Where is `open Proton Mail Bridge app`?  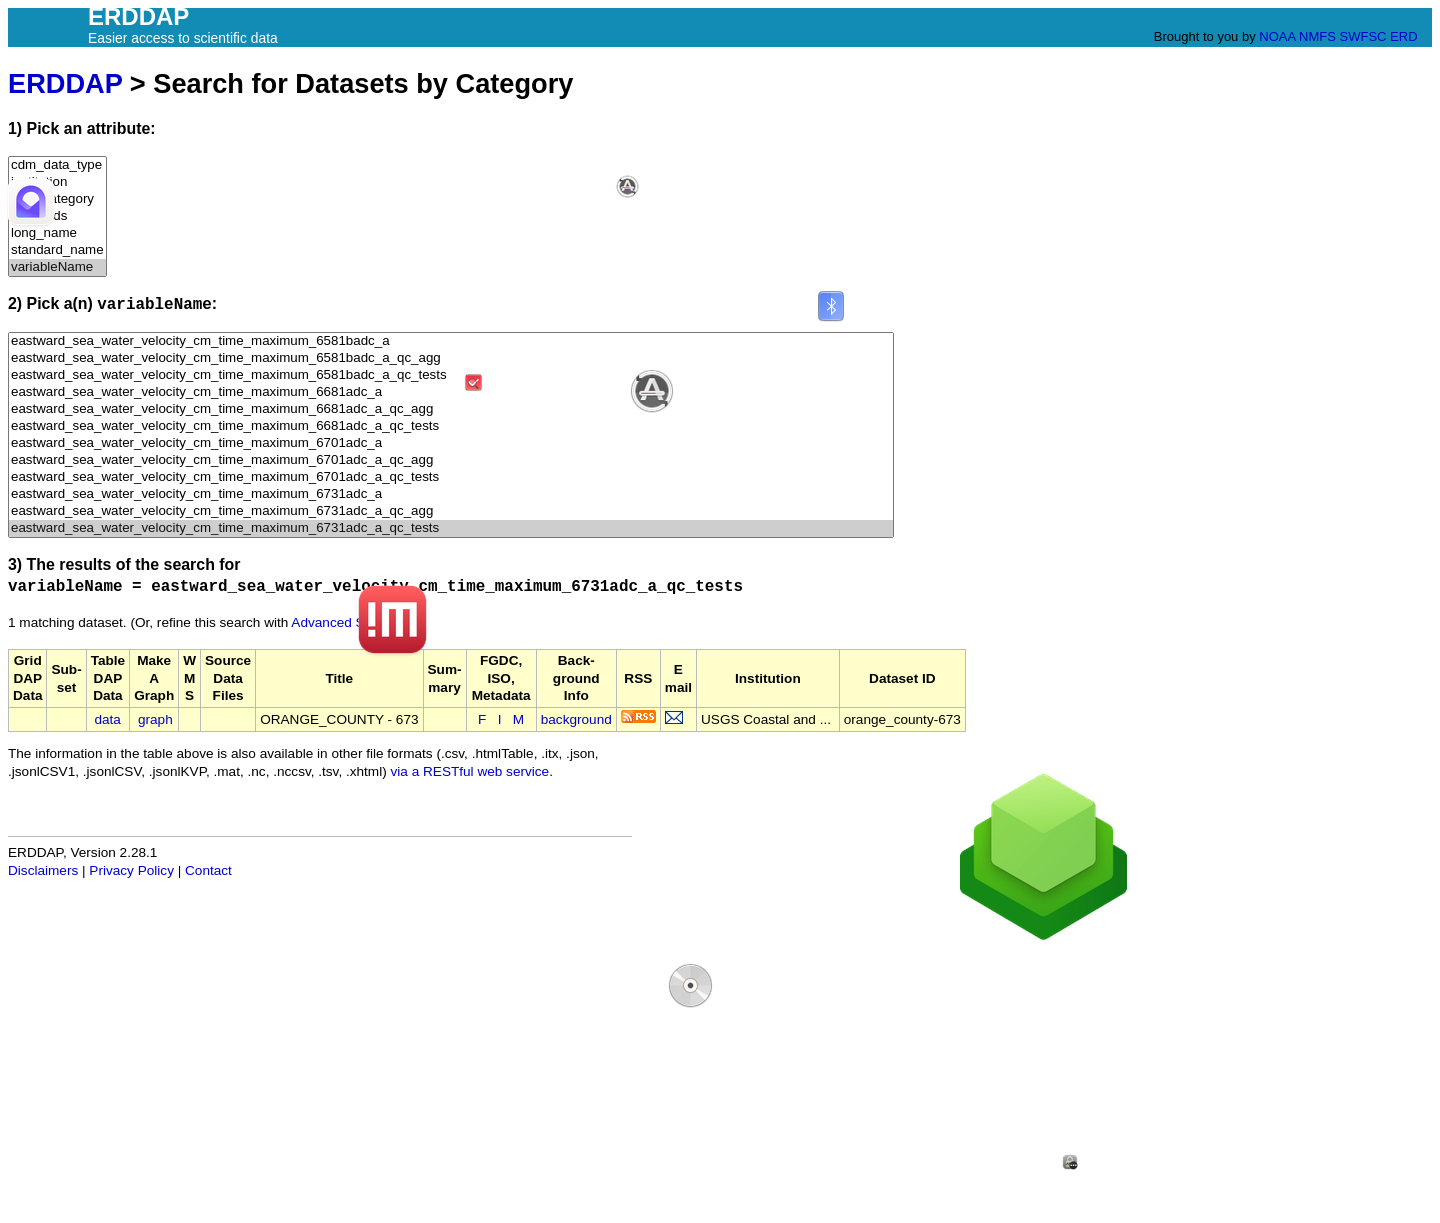 open Proton Mail Bridge app is located at coordinates (31, 202).